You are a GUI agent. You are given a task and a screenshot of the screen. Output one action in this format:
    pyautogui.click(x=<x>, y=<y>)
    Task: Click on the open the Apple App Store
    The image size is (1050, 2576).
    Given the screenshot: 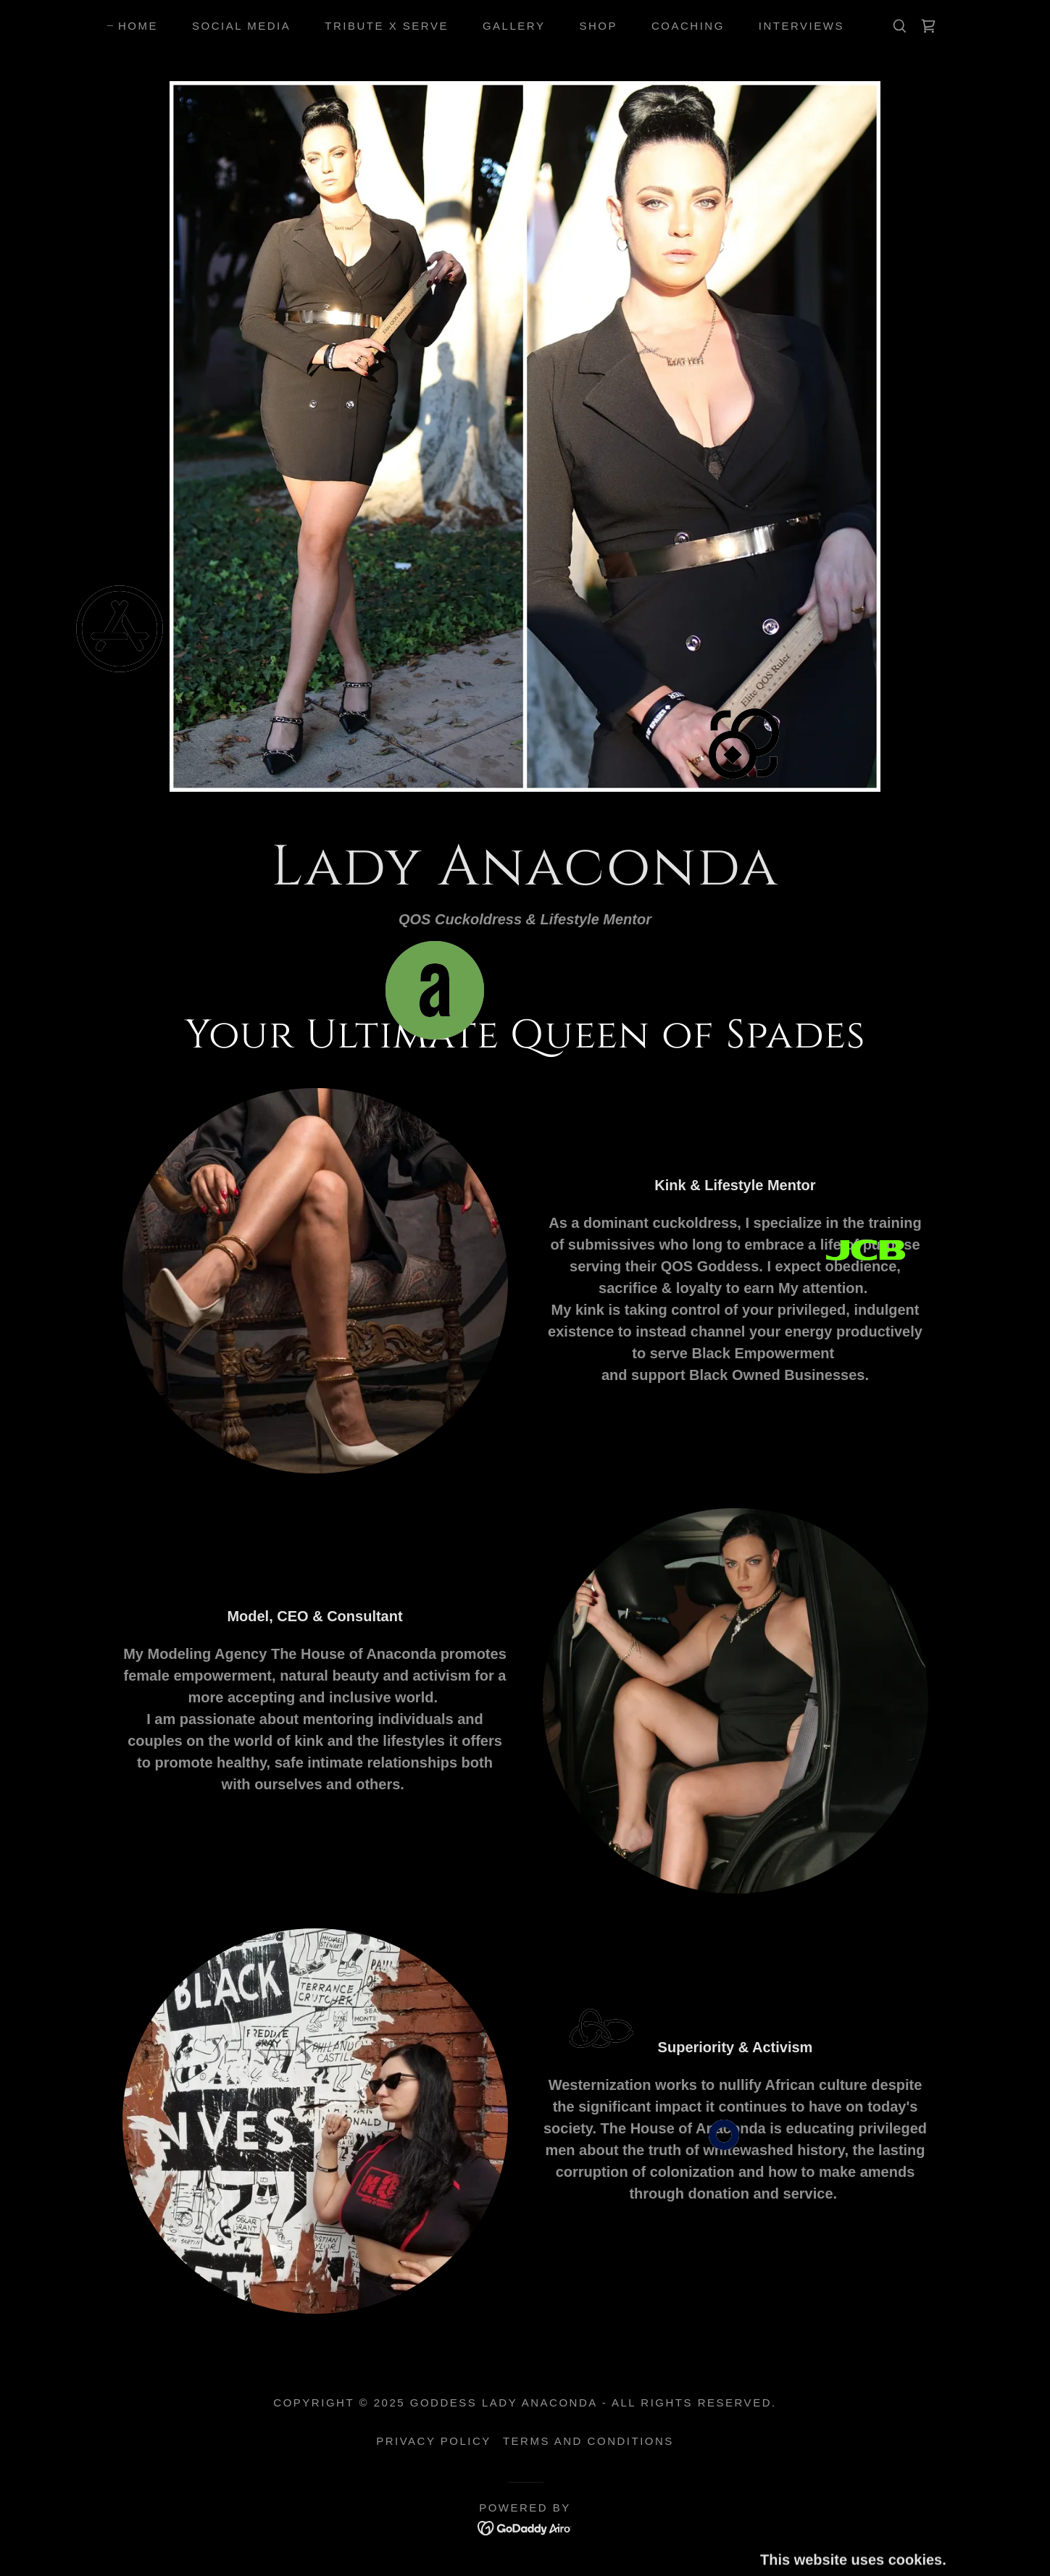 What is the action you would take?
    pyautogui.click(x=120, y=629)
    